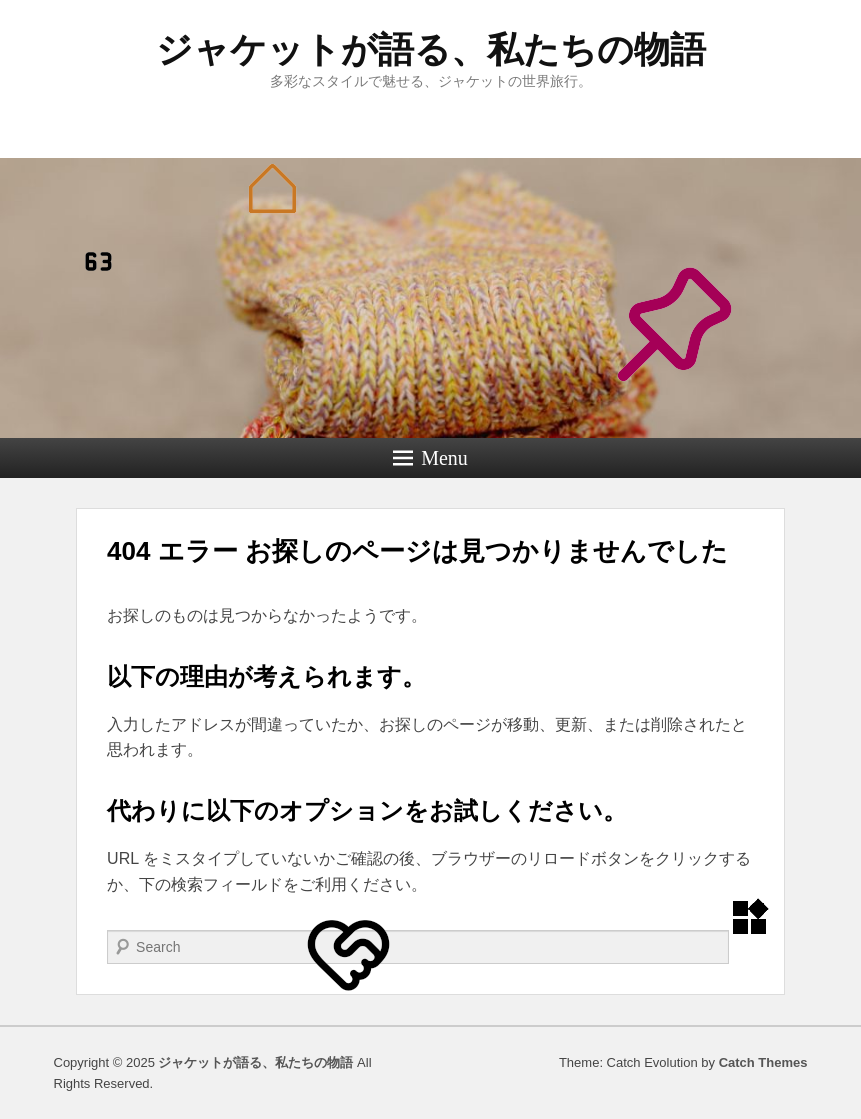 This screenshot has height=1119, width=861. Describe the element at coordinates (348, 953) in the screenshot. I see `access partnership or collaboration features` at that location.